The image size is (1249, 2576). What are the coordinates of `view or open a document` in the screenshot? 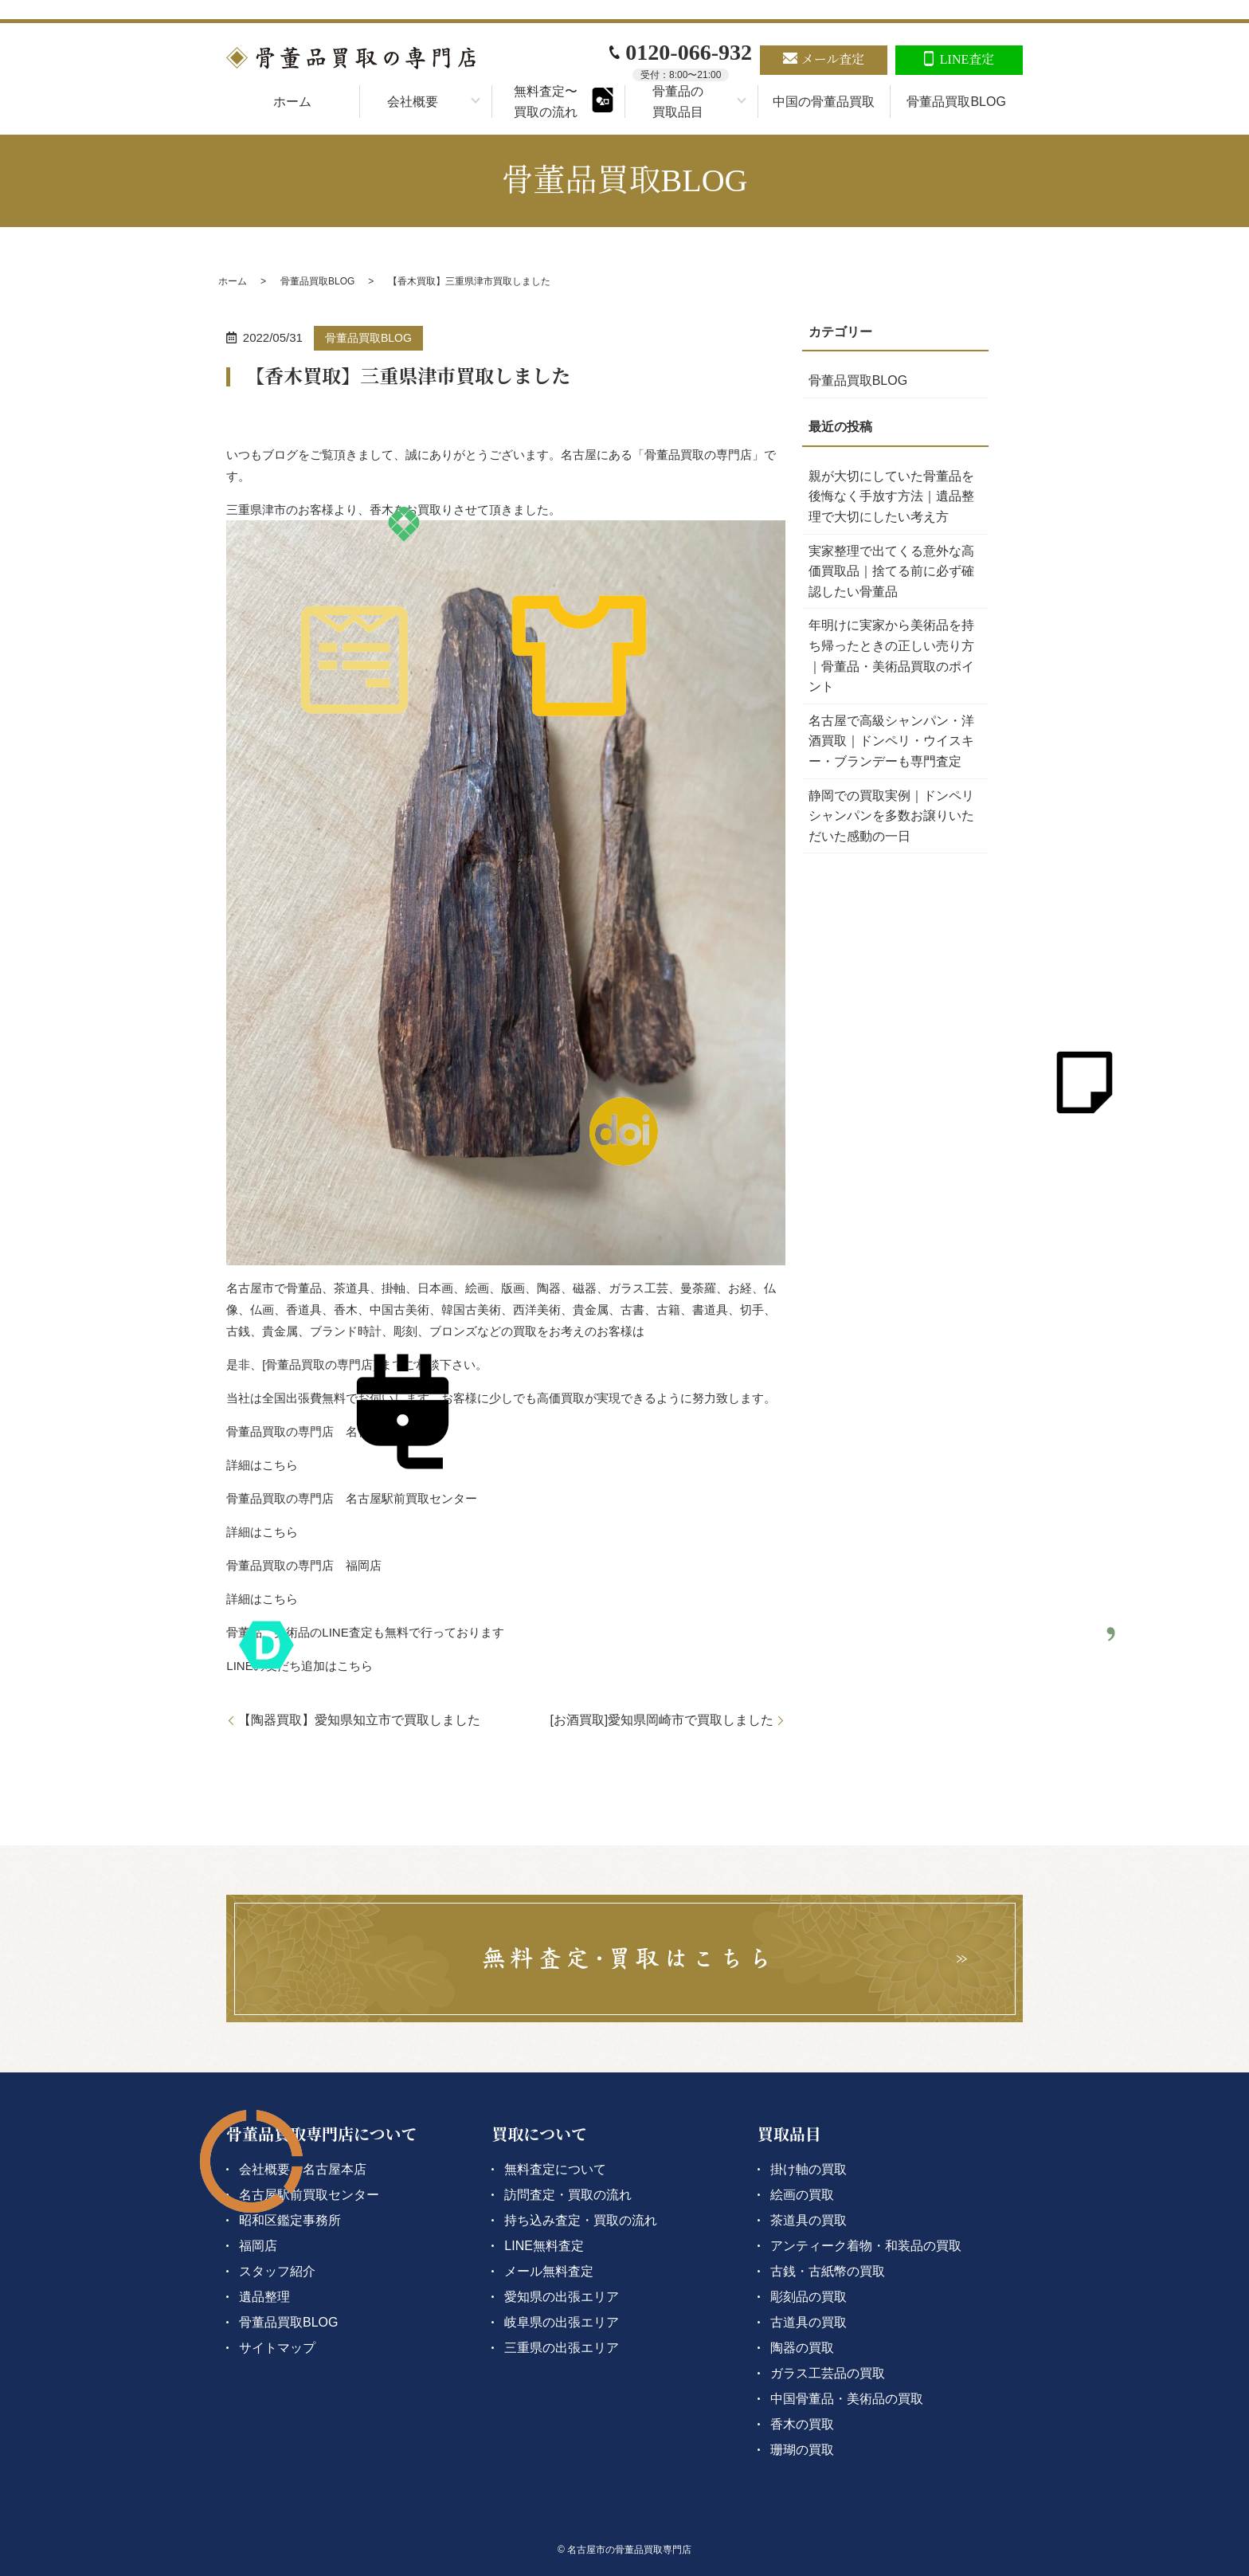 It's located at (1084, 1082).